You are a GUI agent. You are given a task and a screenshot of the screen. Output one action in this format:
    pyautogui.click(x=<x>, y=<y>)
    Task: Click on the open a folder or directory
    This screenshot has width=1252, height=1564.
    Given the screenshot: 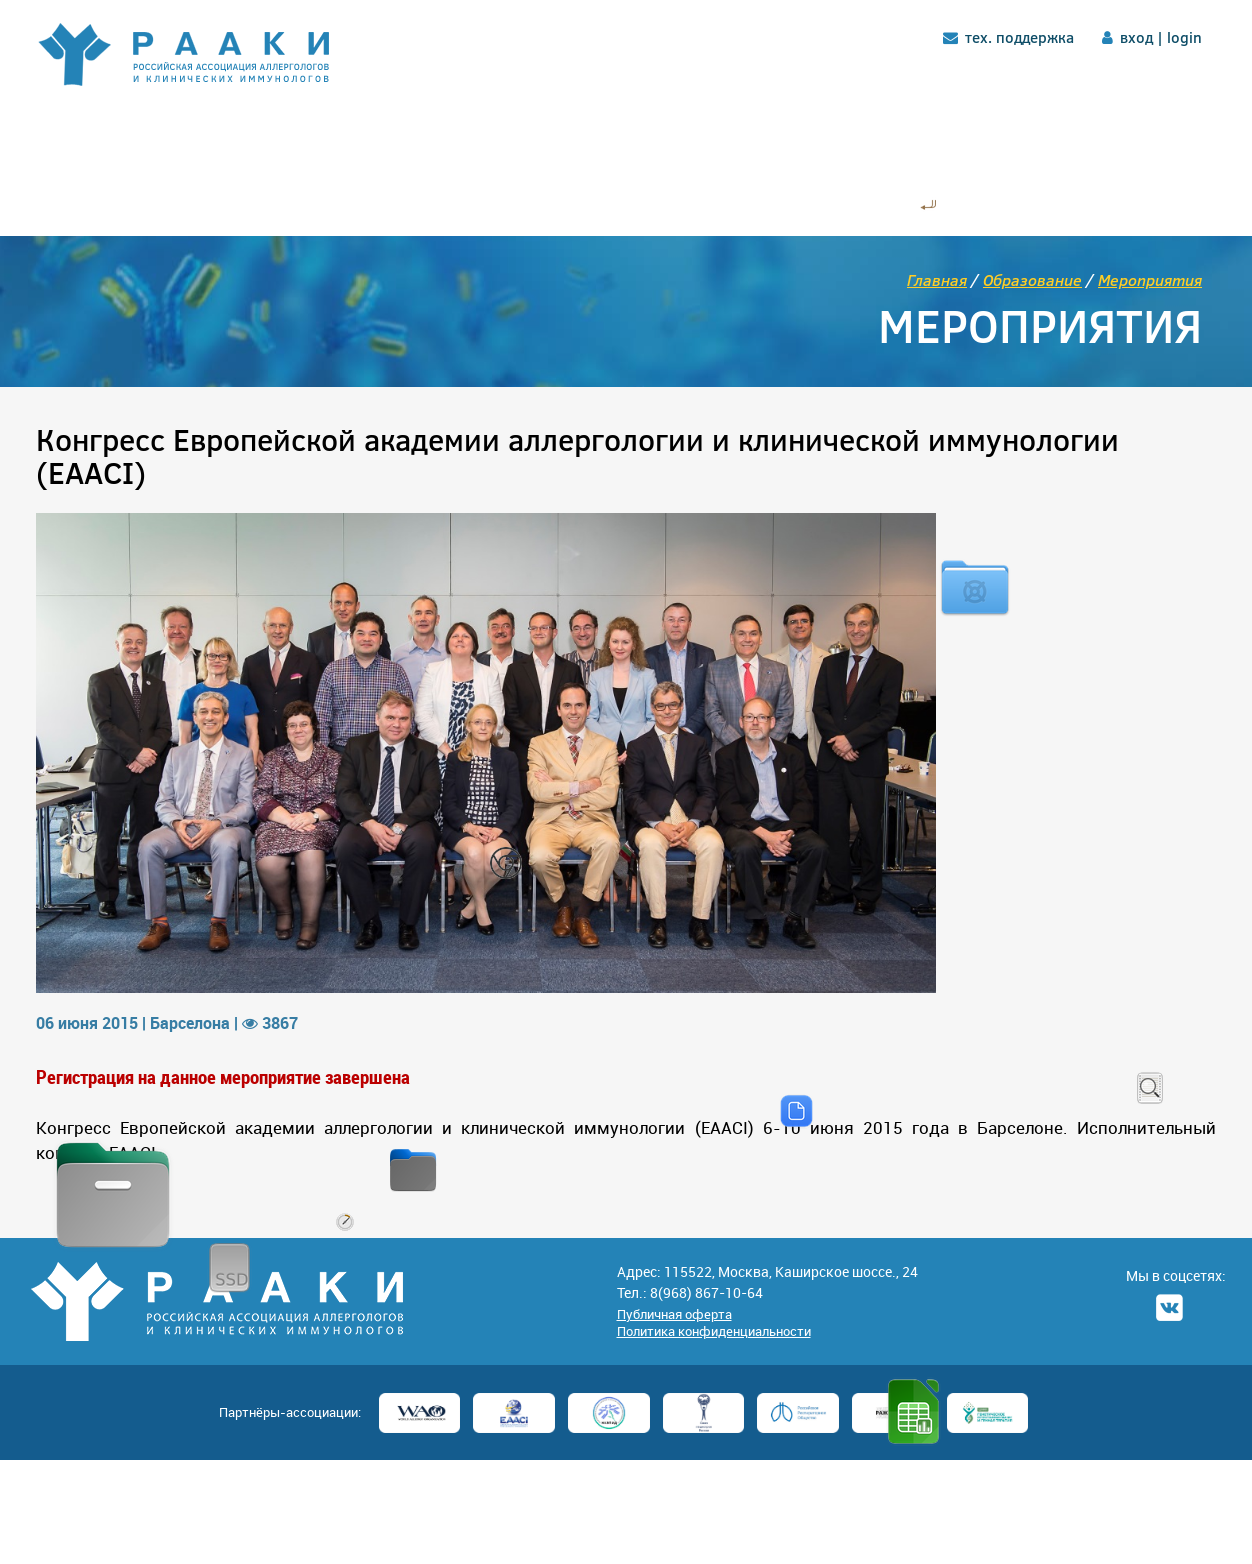 What is the action you would take?
    pyautogui.click(x=413, y=1170)
    